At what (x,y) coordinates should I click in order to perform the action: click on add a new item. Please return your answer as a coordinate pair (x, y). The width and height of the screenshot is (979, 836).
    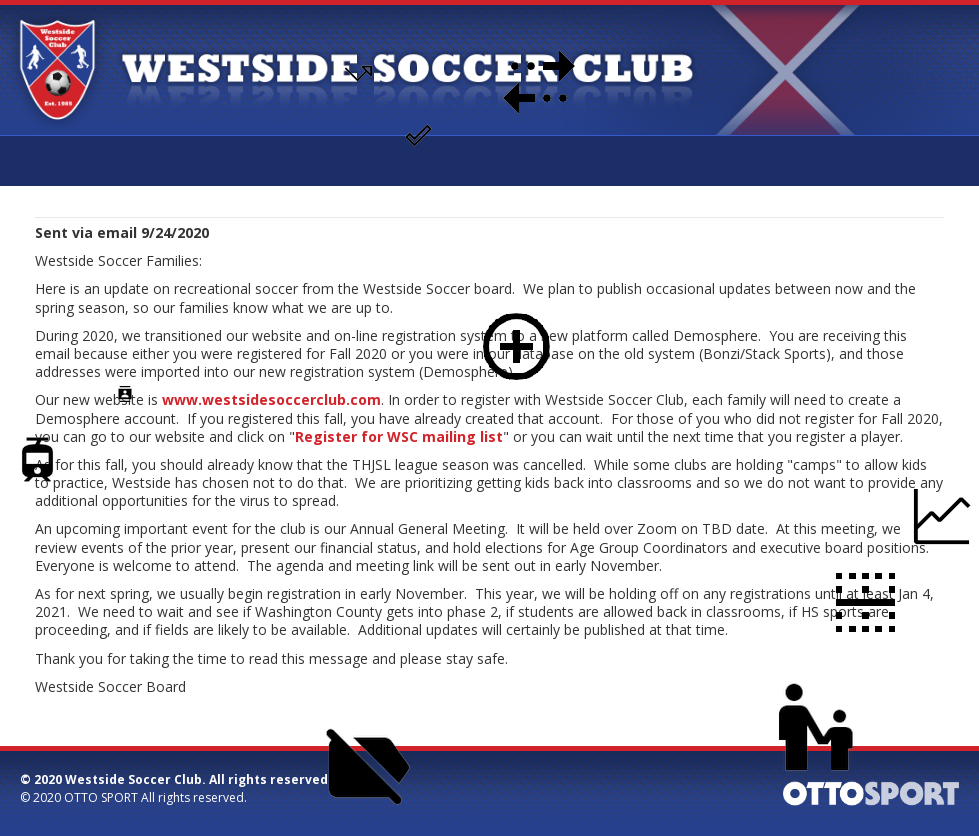
    Looking at the image, I should click on (516, 346).